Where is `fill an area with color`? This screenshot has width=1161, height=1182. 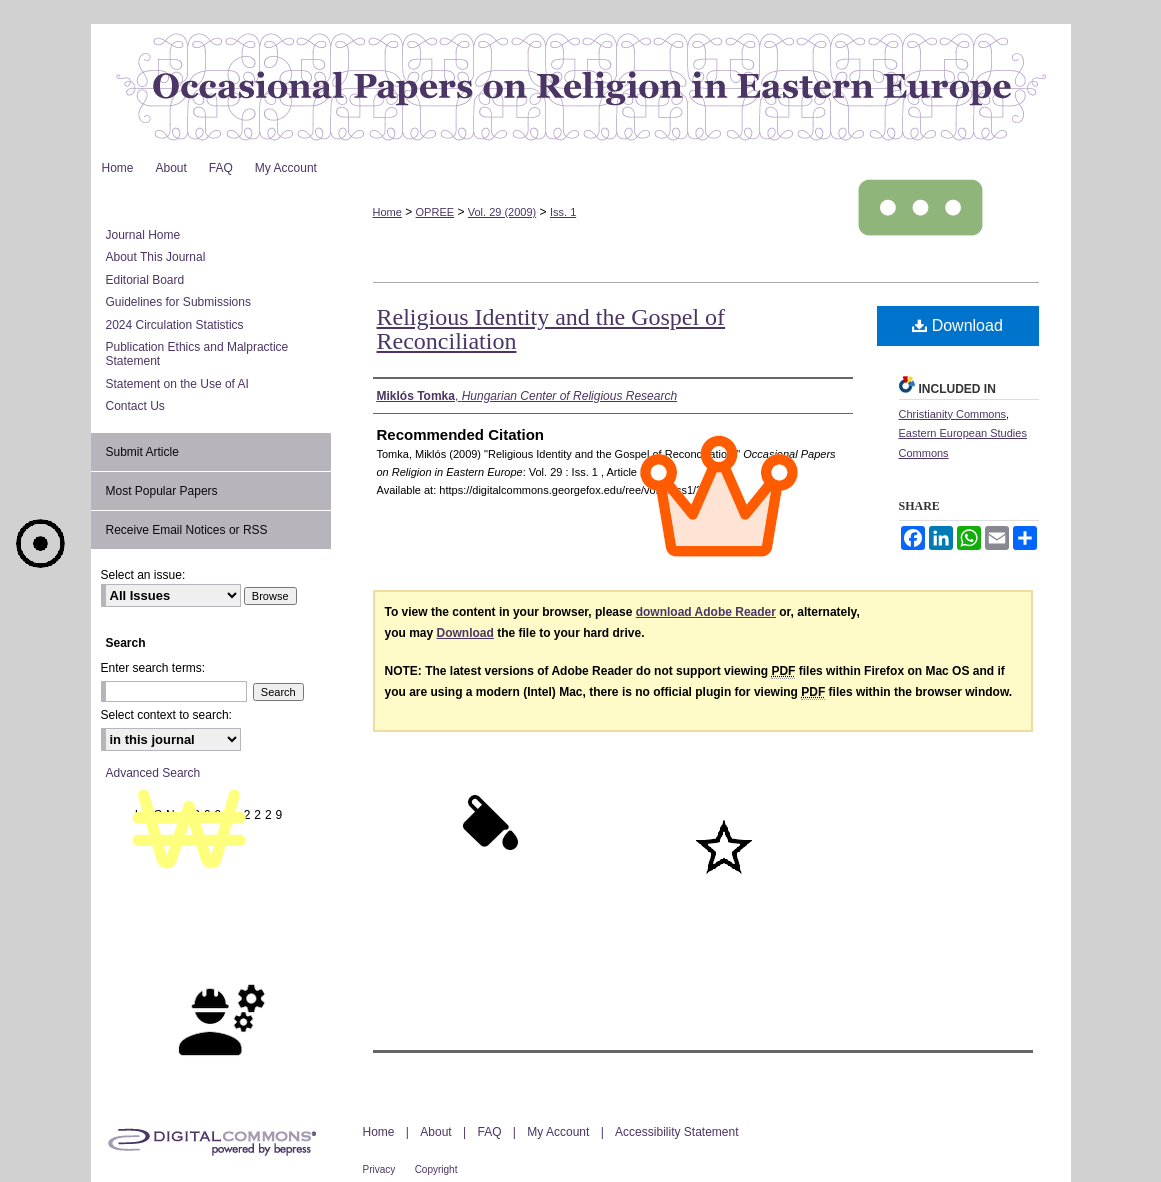 fill an area with color is located at coordinates (490, 822).